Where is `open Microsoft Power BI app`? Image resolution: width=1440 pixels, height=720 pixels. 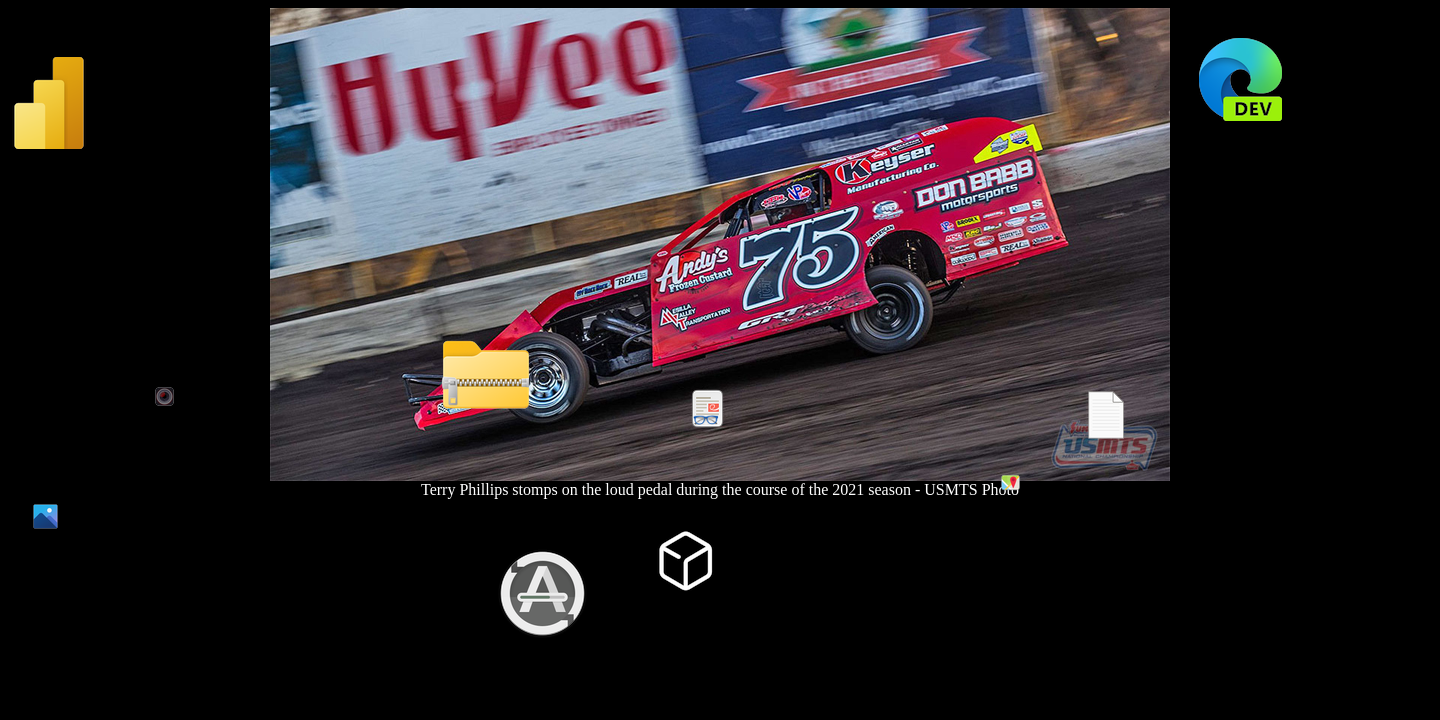
open Microsoft Power BI app is located at coordinates (49, 103).